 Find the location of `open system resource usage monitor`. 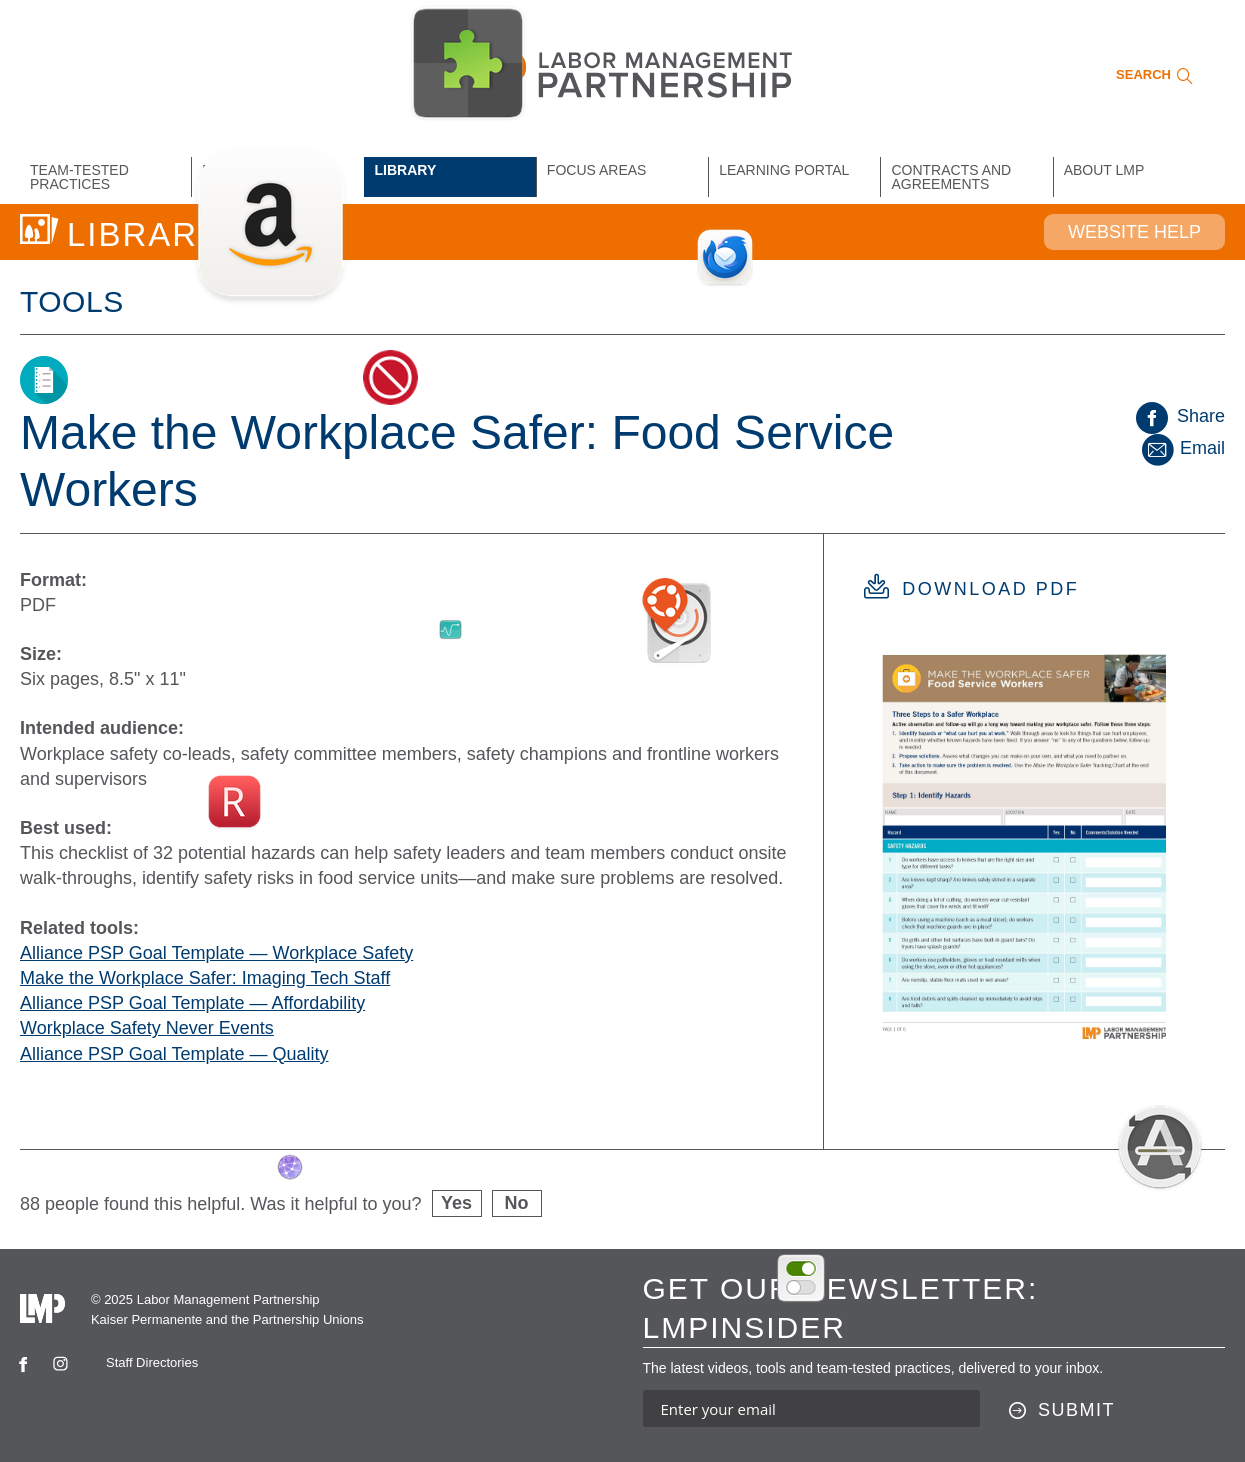

open system resource usage monitor is located at coordinates (450, 629).